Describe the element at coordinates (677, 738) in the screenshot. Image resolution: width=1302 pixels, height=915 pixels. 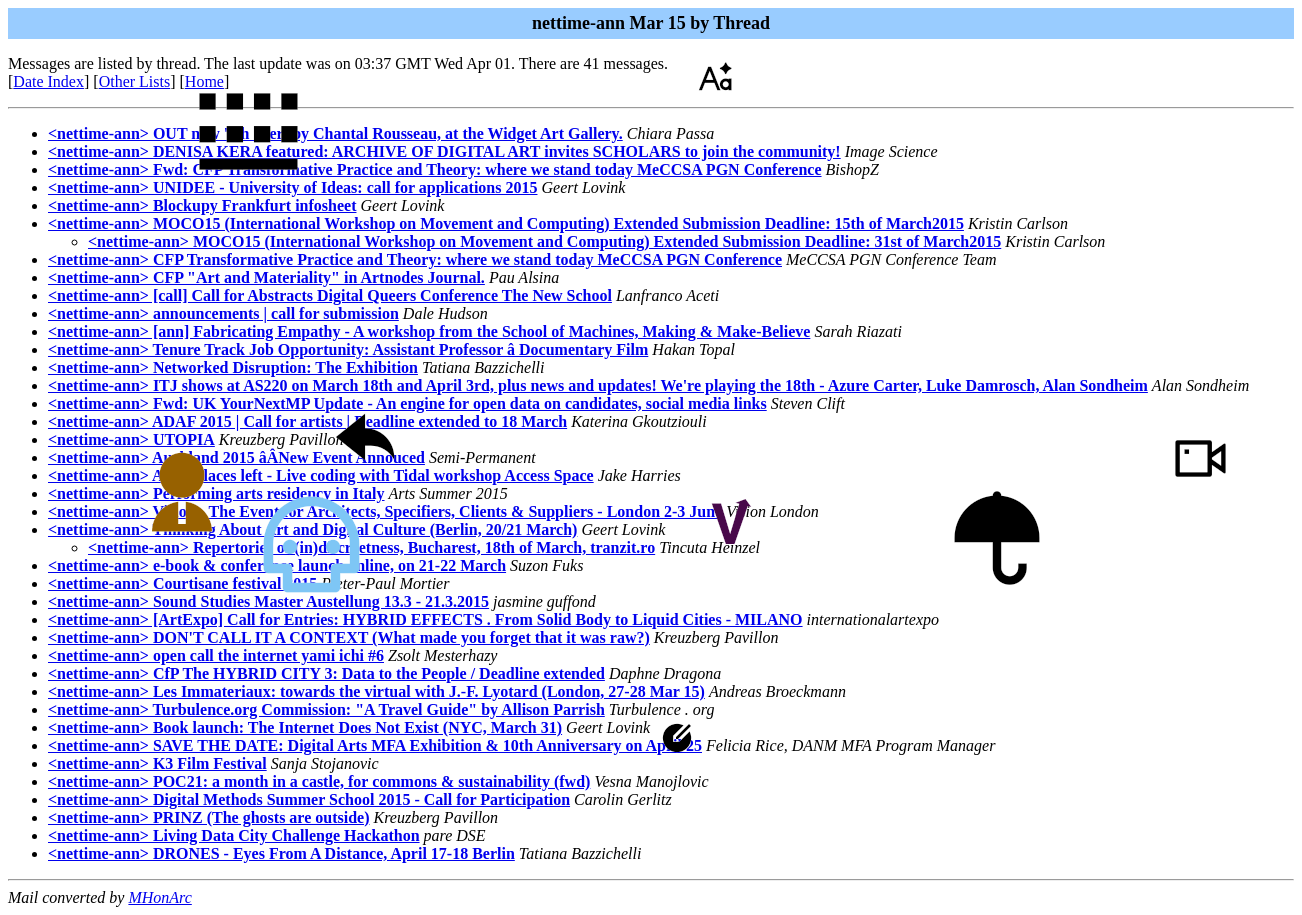
I see `edit your profile` at that location.